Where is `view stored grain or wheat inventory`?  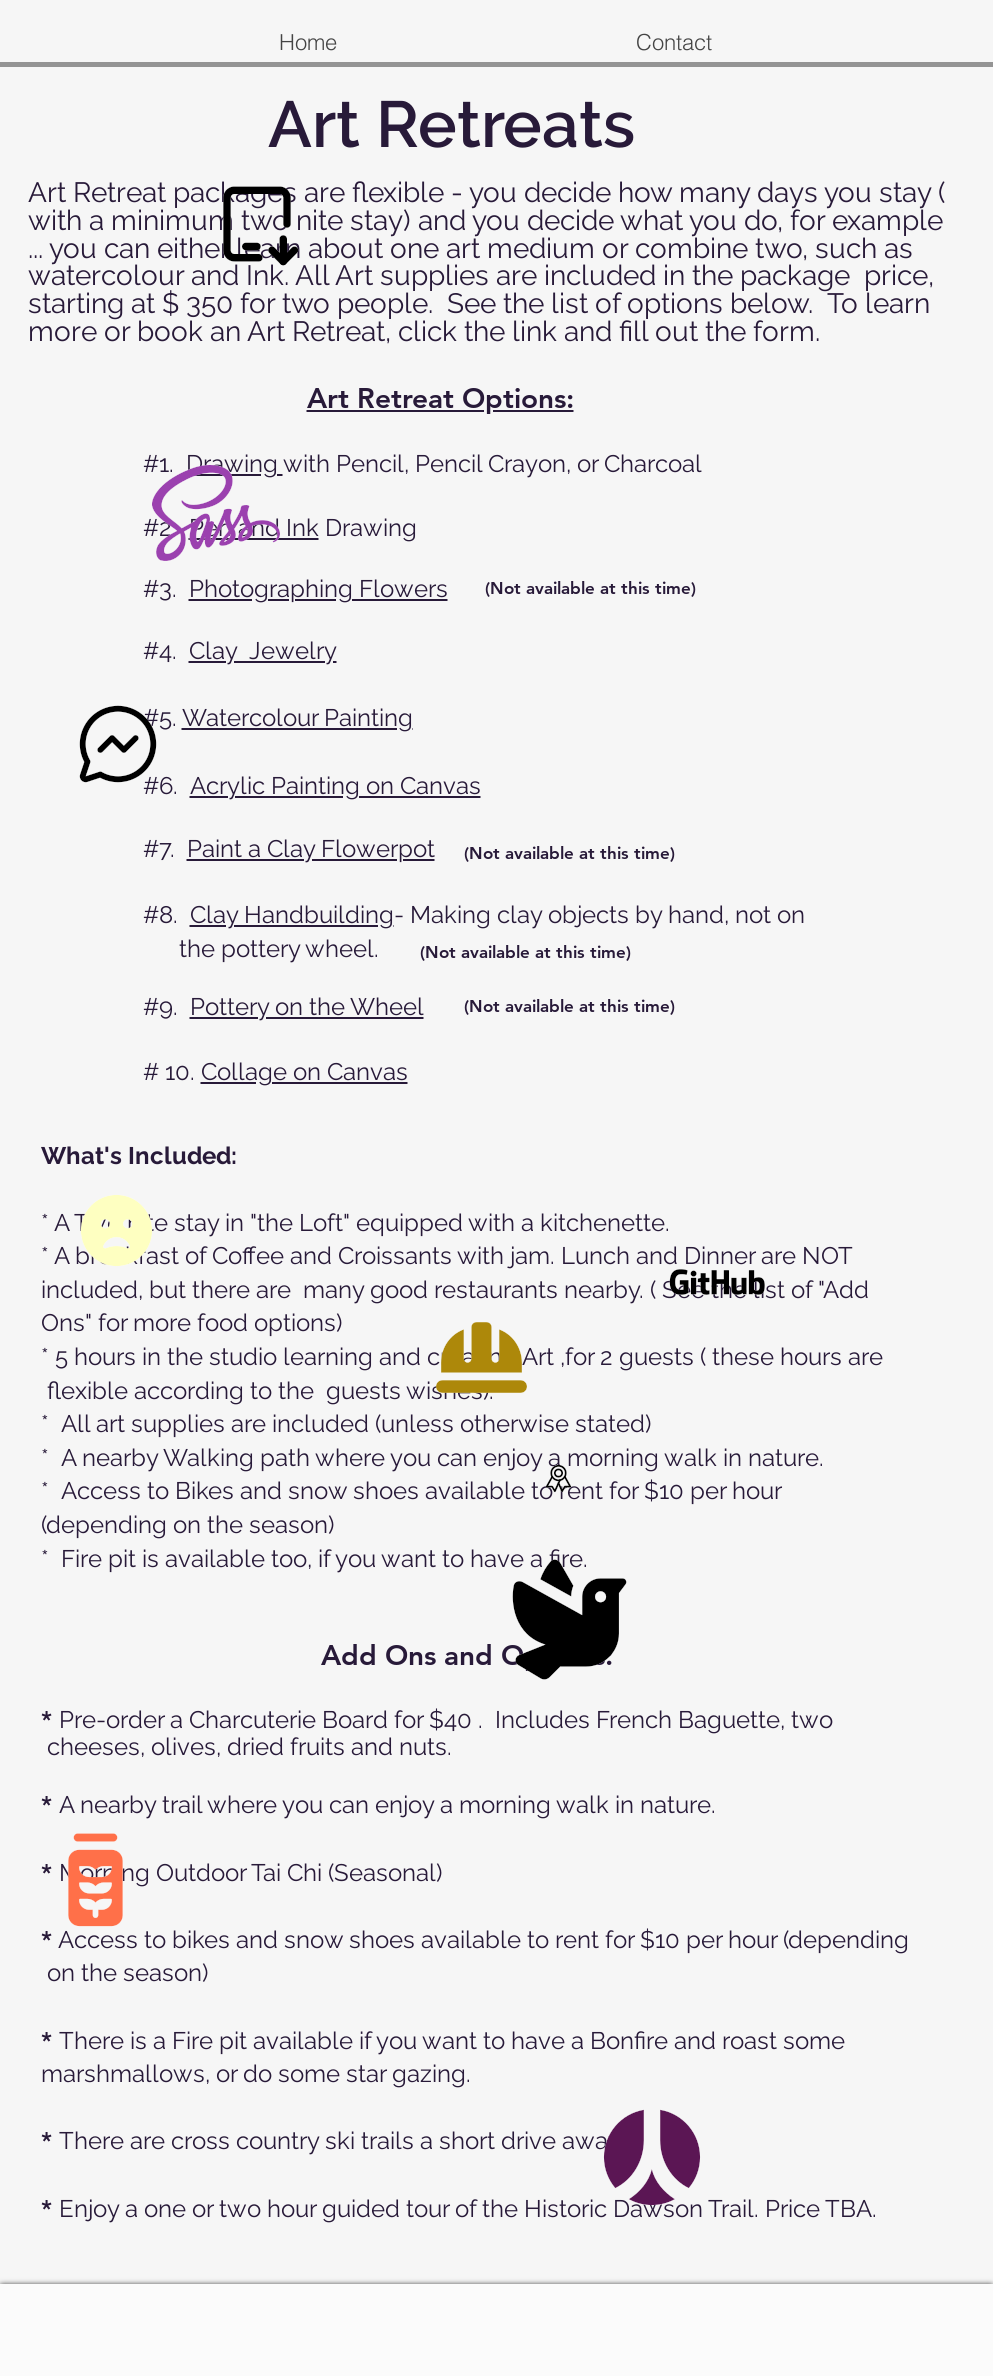
view stored grain or wheat inventory is located at coordinates (95, 1882).